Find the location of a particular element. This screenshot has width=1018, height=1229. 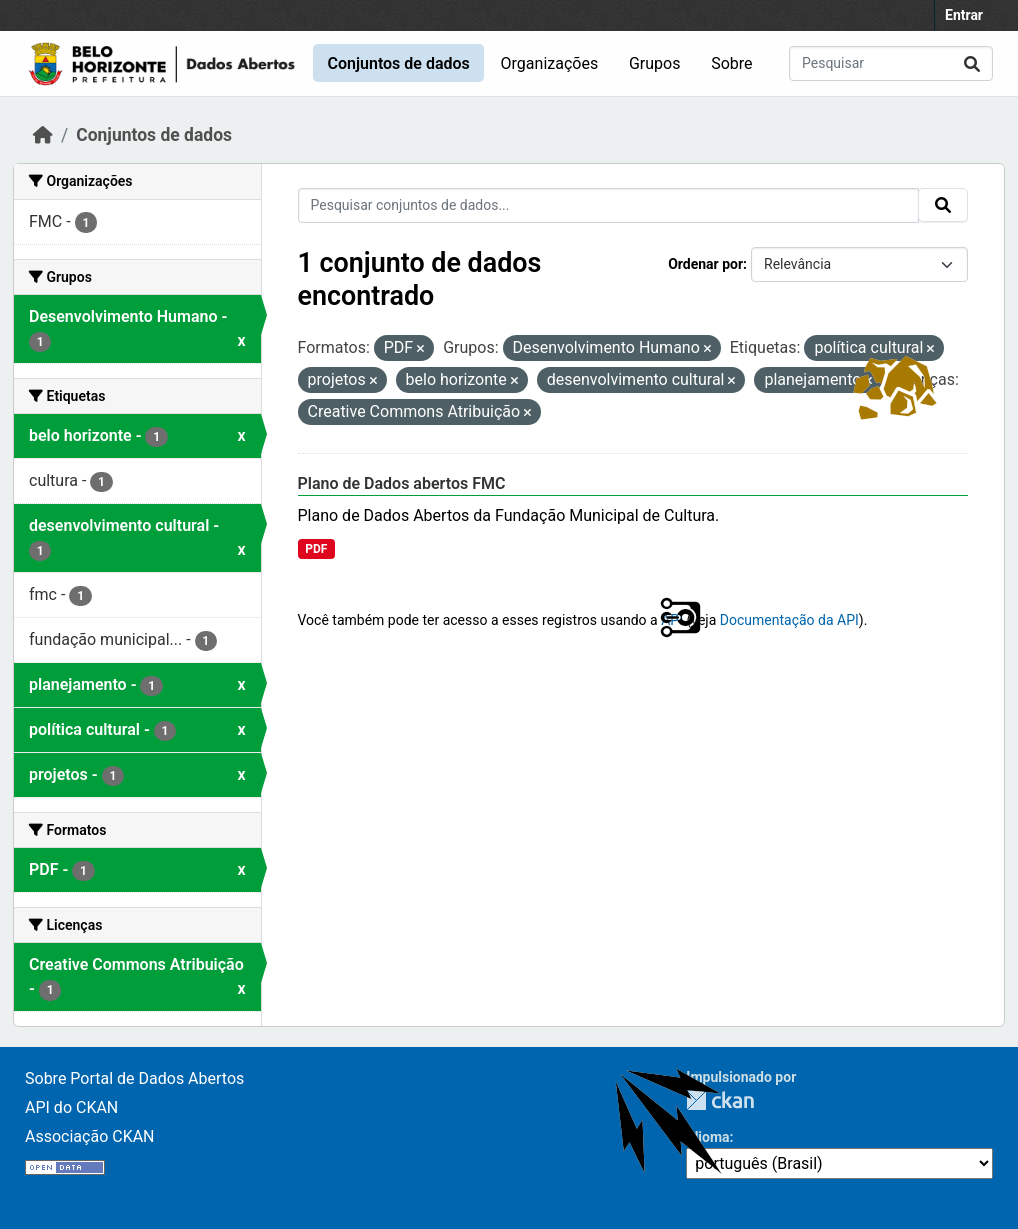

collect or gather resources is located at coordinates (894, 382).